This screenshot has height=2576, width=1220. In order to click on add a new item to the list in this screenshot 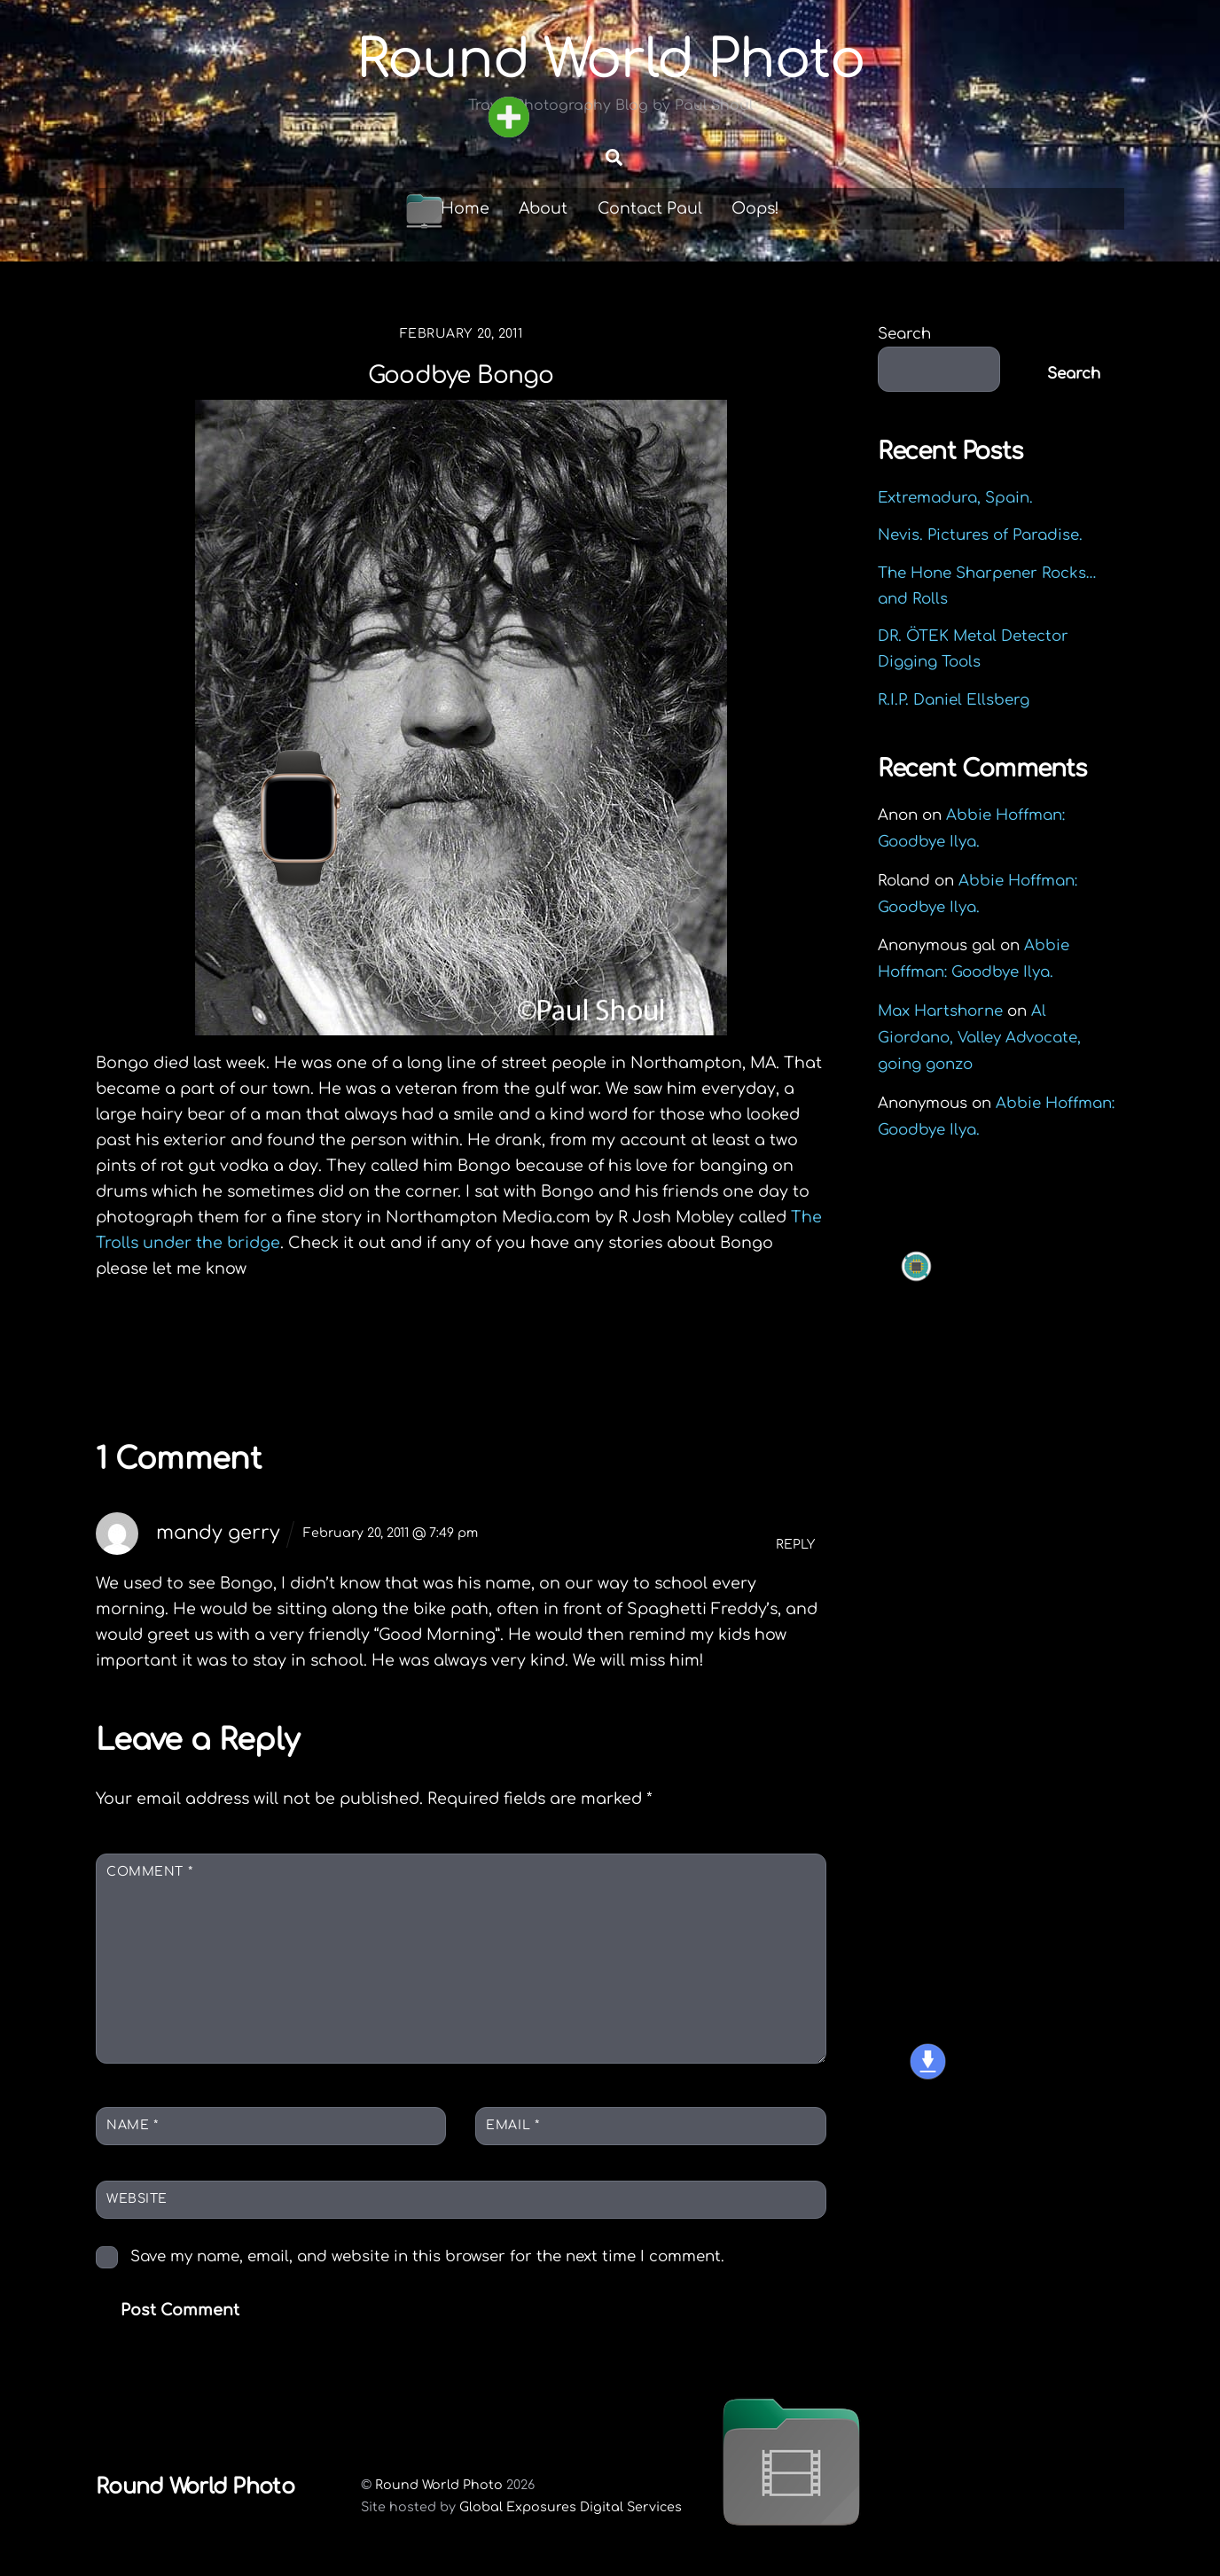, I will do `click(509, 117)`.